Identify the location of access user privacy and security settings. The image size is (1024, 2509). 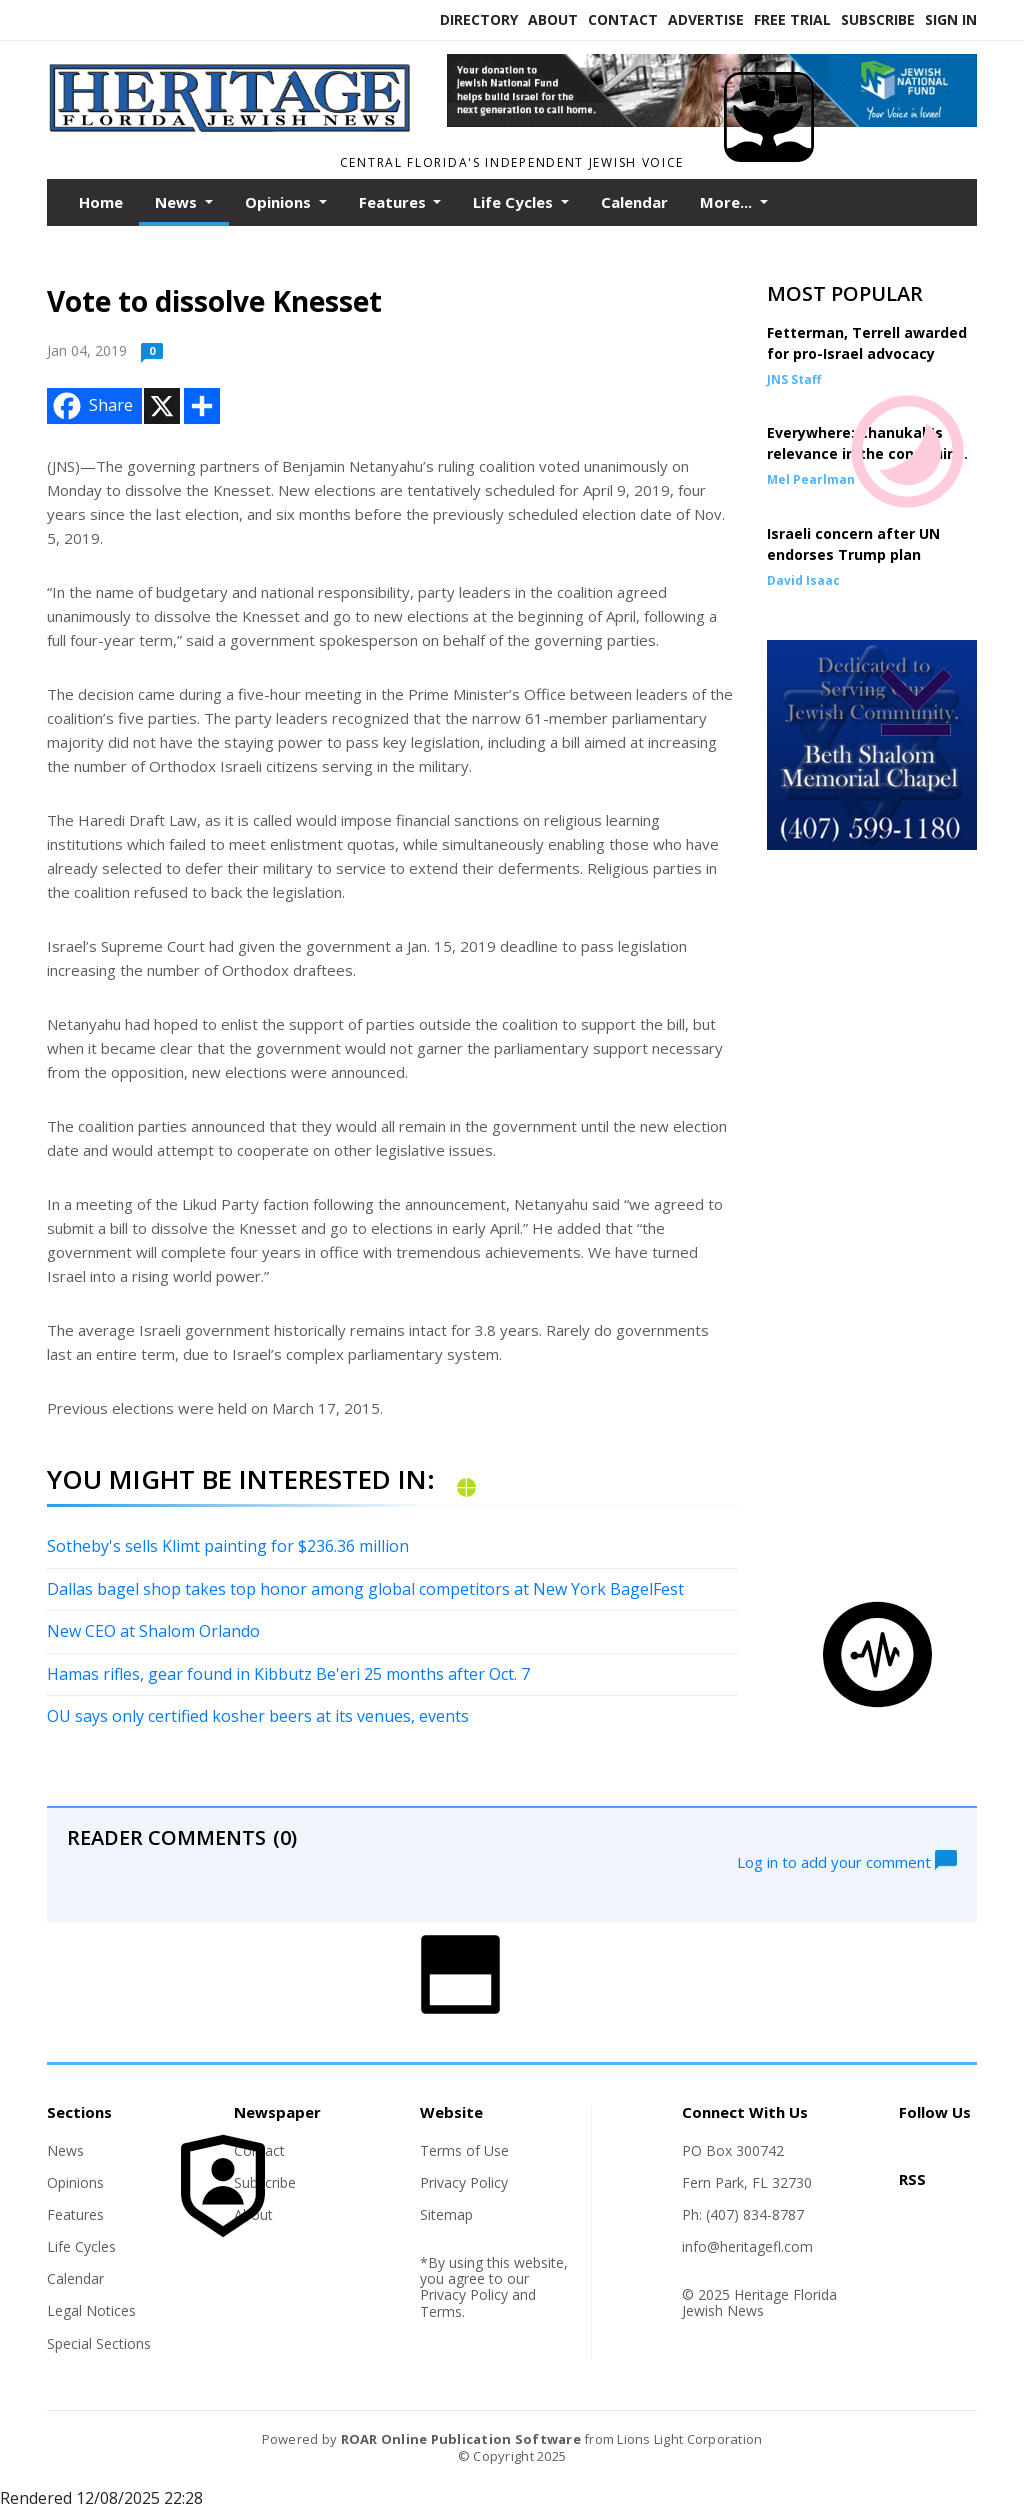
(223, 2186).